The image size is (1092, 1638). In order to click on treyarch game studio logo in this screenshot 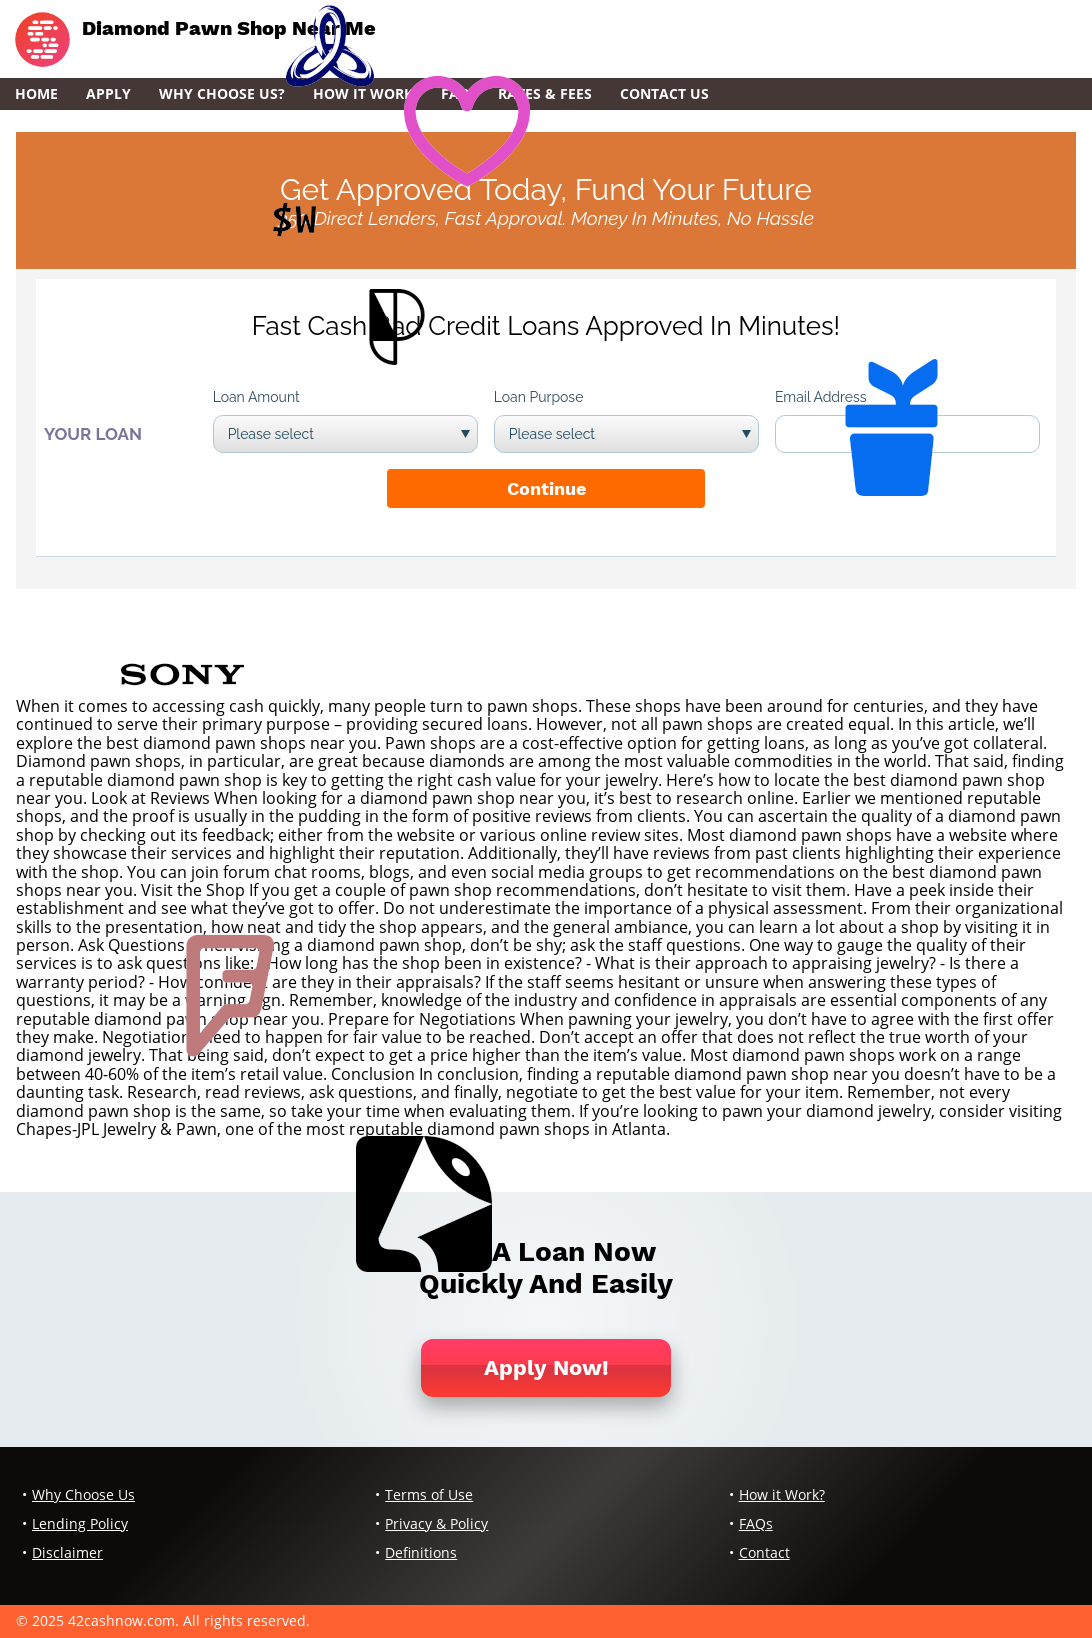, I will do `click(330, 46)`.